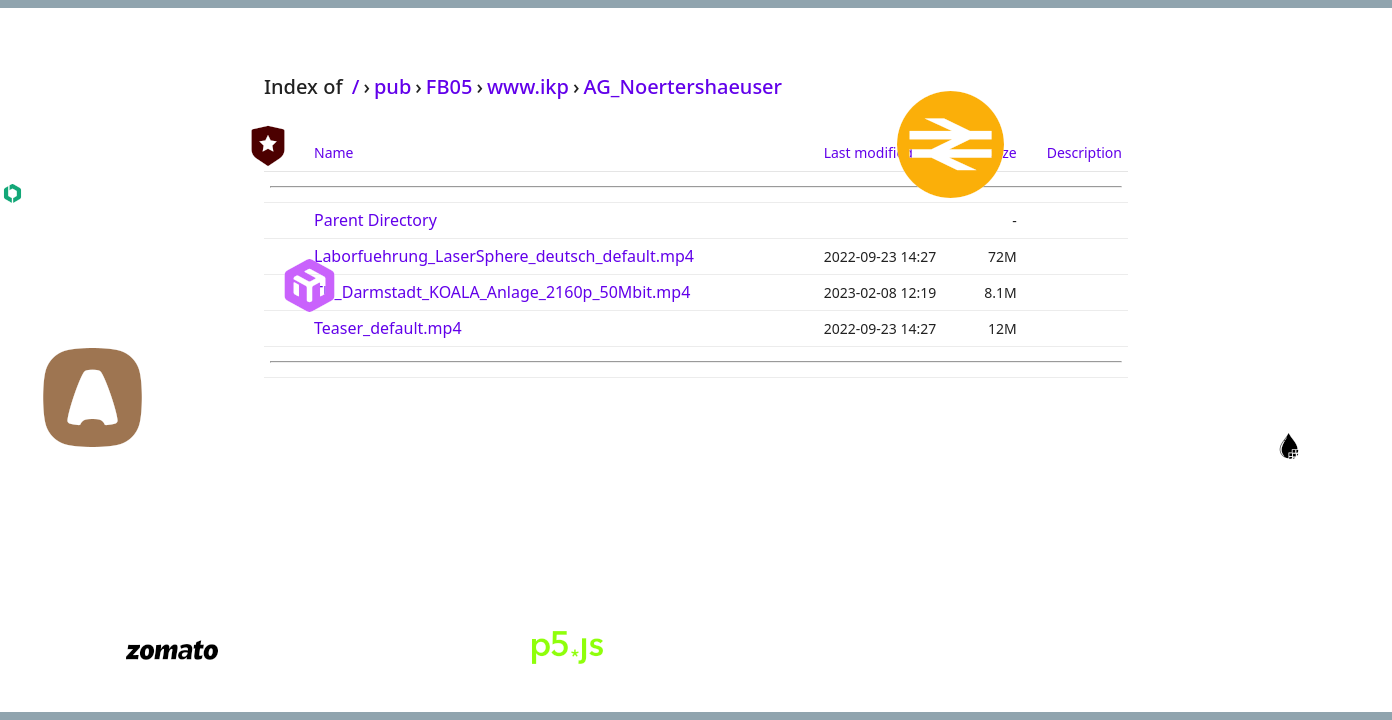 The width and height of the screenshot is (1392, 720). I want to click on open the Zomato app for food delivery and restaurant discovery, so click(172, 650).